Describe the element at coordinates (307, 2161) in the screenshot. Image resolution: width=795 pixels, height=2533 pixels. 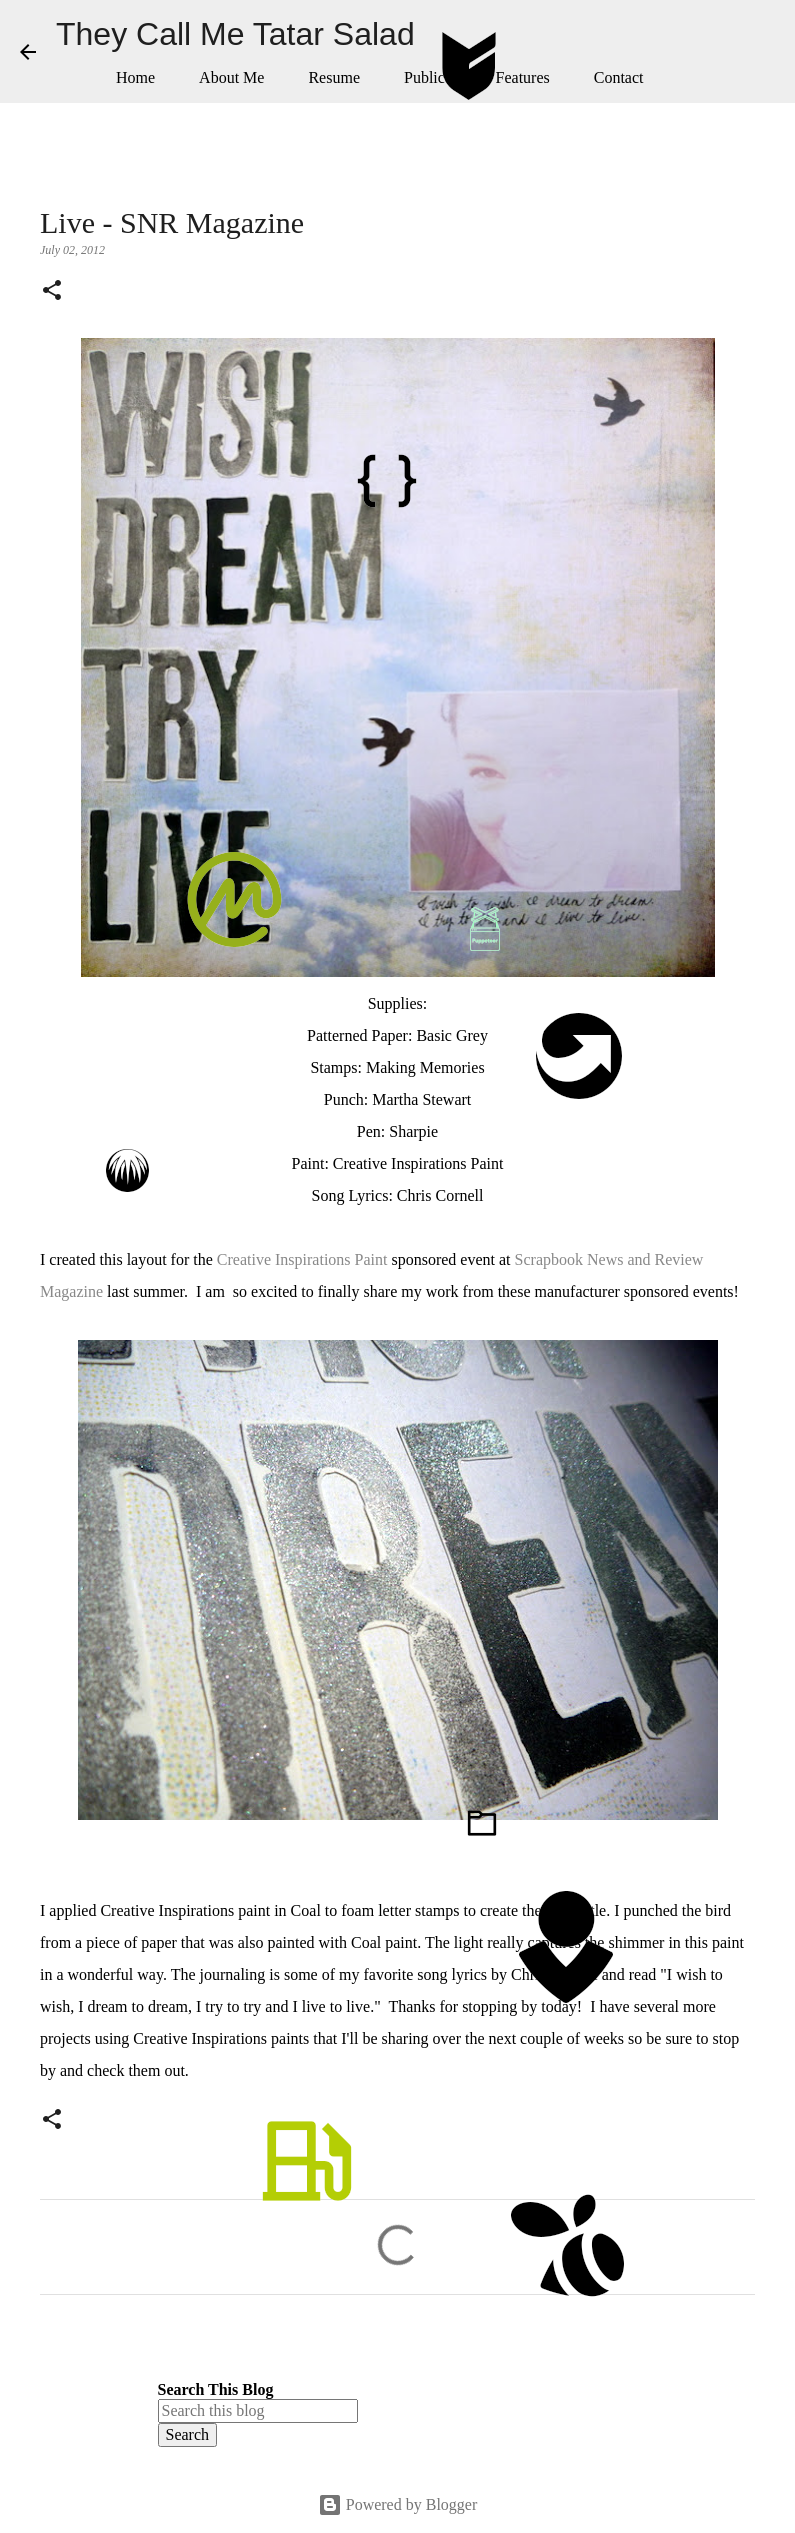
I see `find nearby gas stations` at that location.